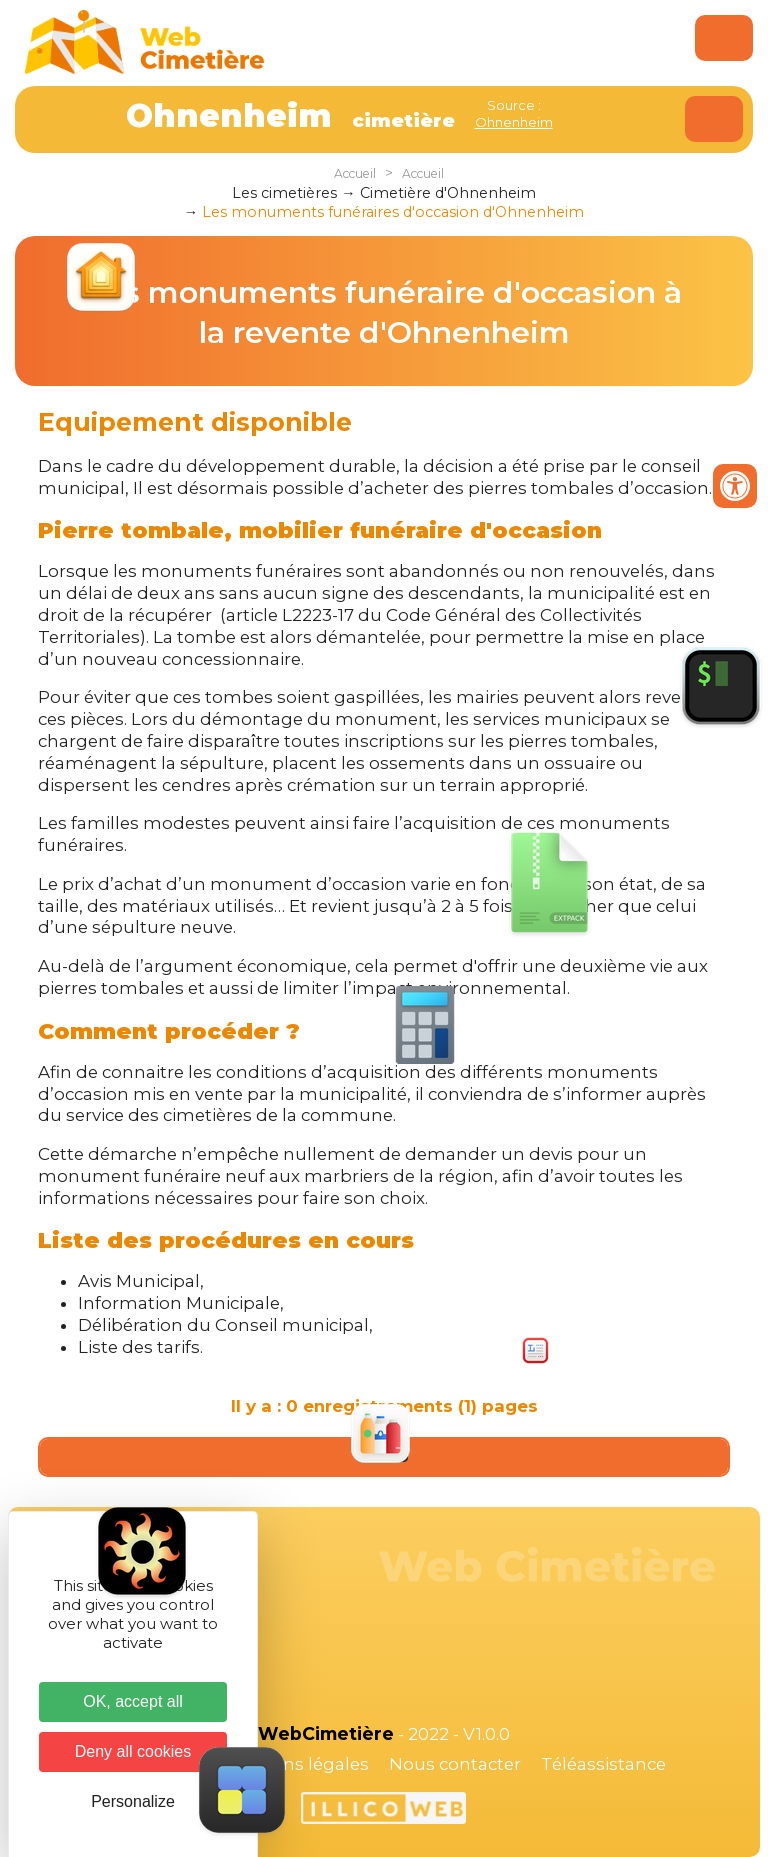 Image resolution: width=768 pixels, height=1857 pixels. Describe the element at coordinates (535, 1350) in the screenshot. I see `open Lorem placeholder text generator app` at that location.